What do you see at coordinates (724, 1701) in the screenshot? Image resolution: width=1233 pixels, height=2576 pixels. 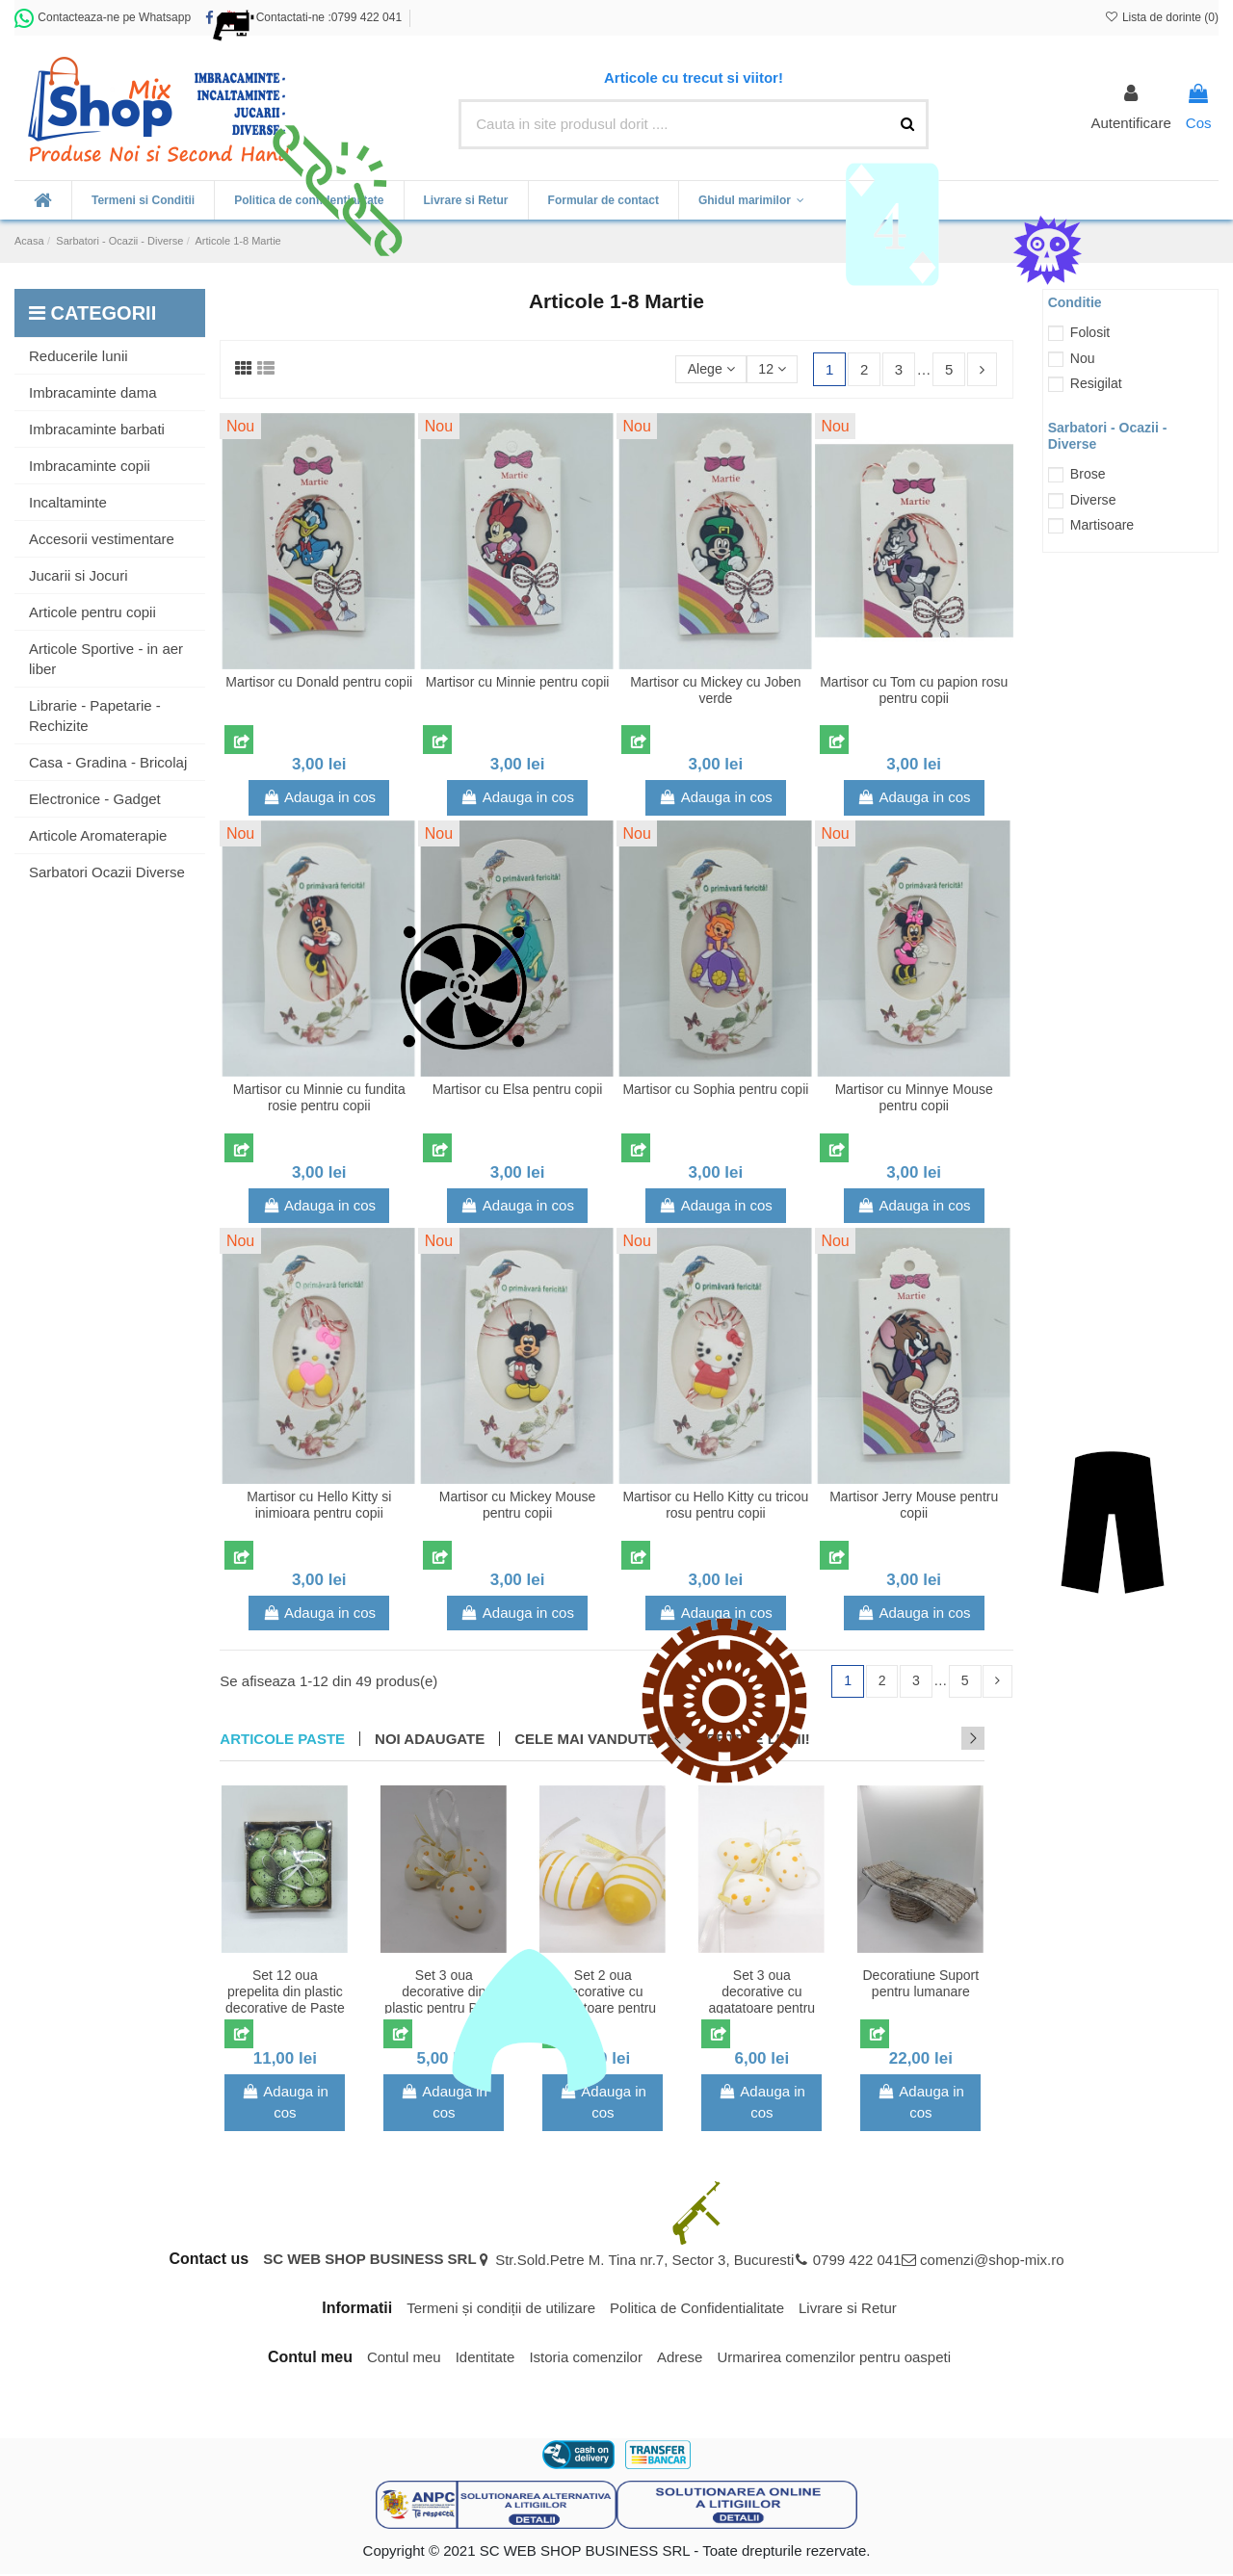 I see `access game settings or configuration menu` at bounding box center [724, 1701].